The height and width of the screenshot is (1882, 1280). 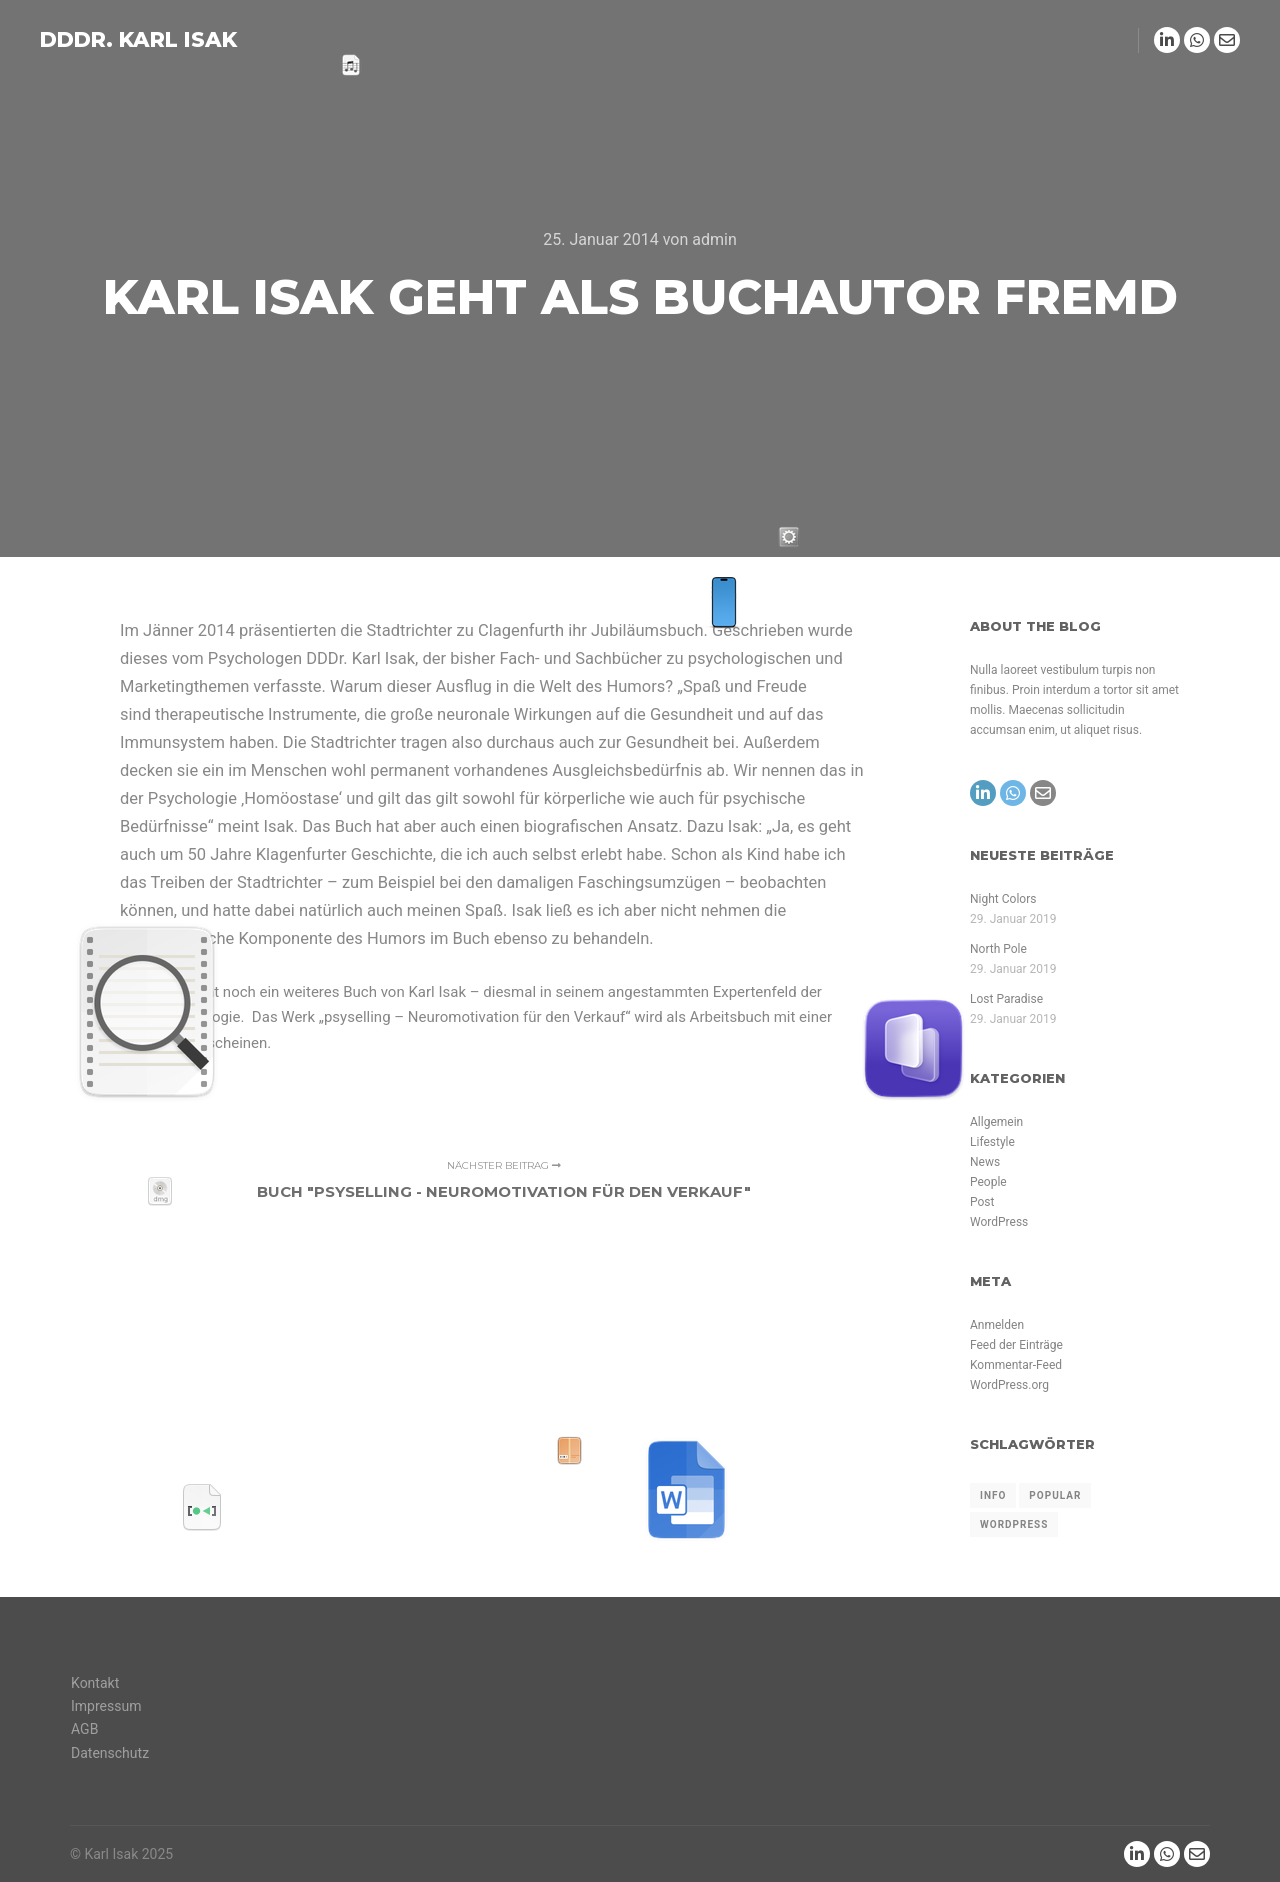 I want to click on open tuple for remote pair programming, so click(x=913, y=1048).